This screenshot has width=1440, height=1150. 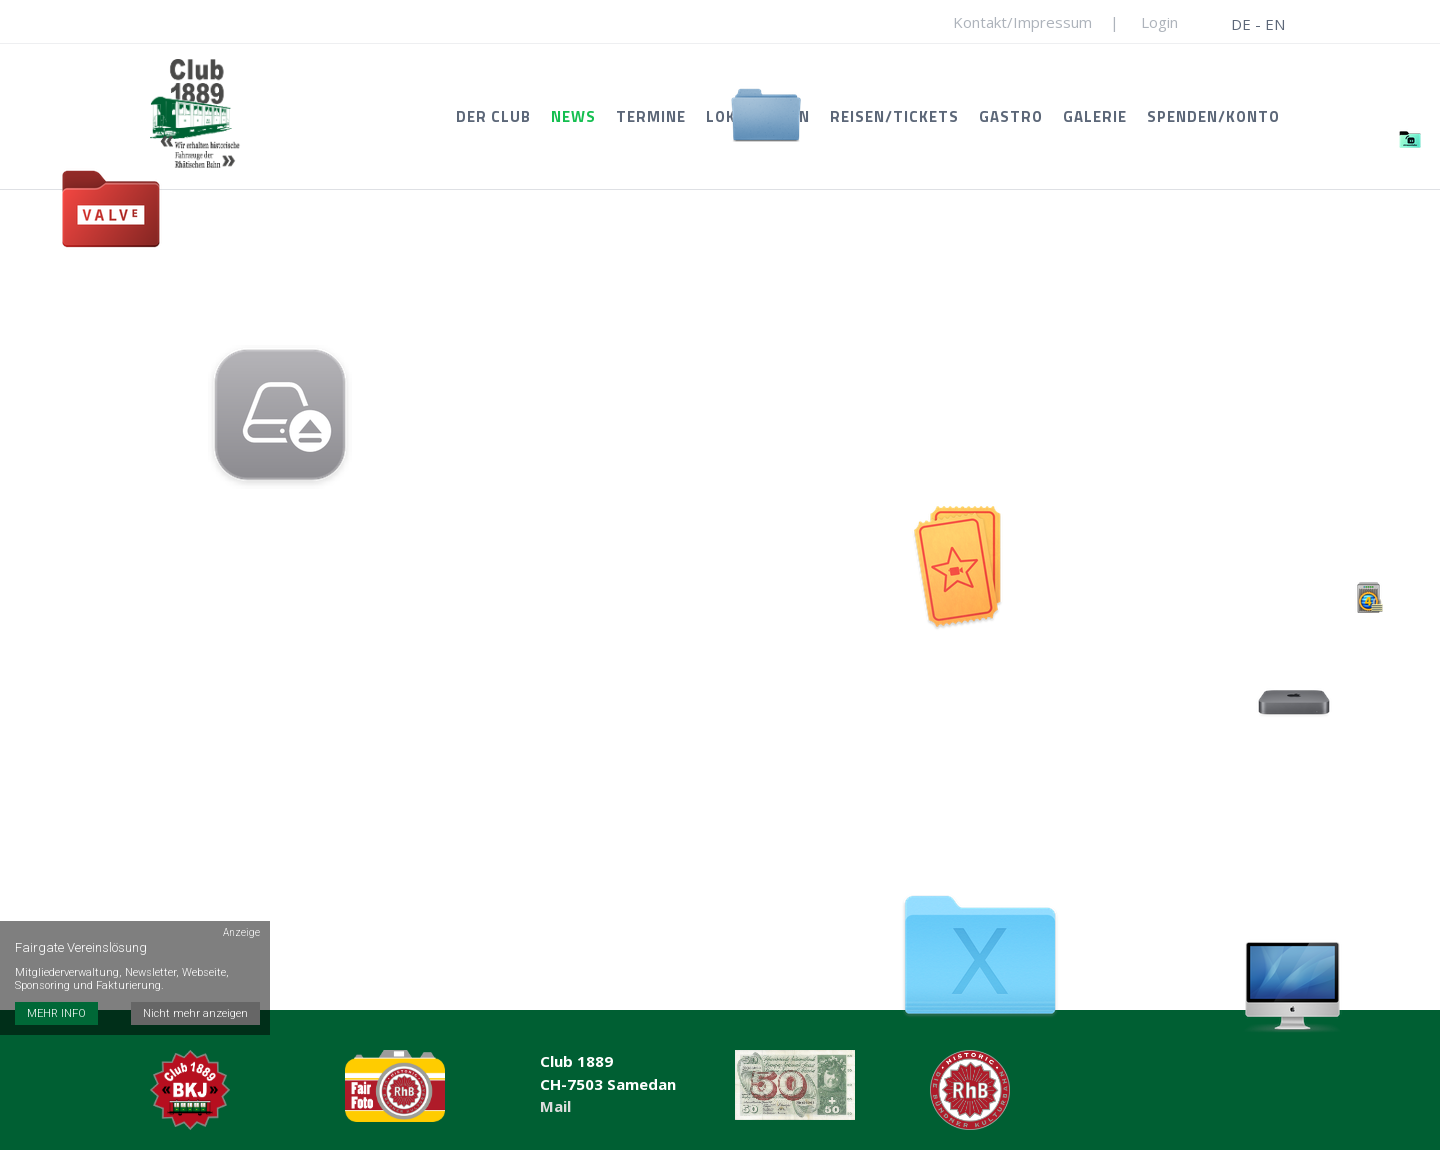 I want to click on locked RAID 4 storage array, so click(x=1368, y=597).